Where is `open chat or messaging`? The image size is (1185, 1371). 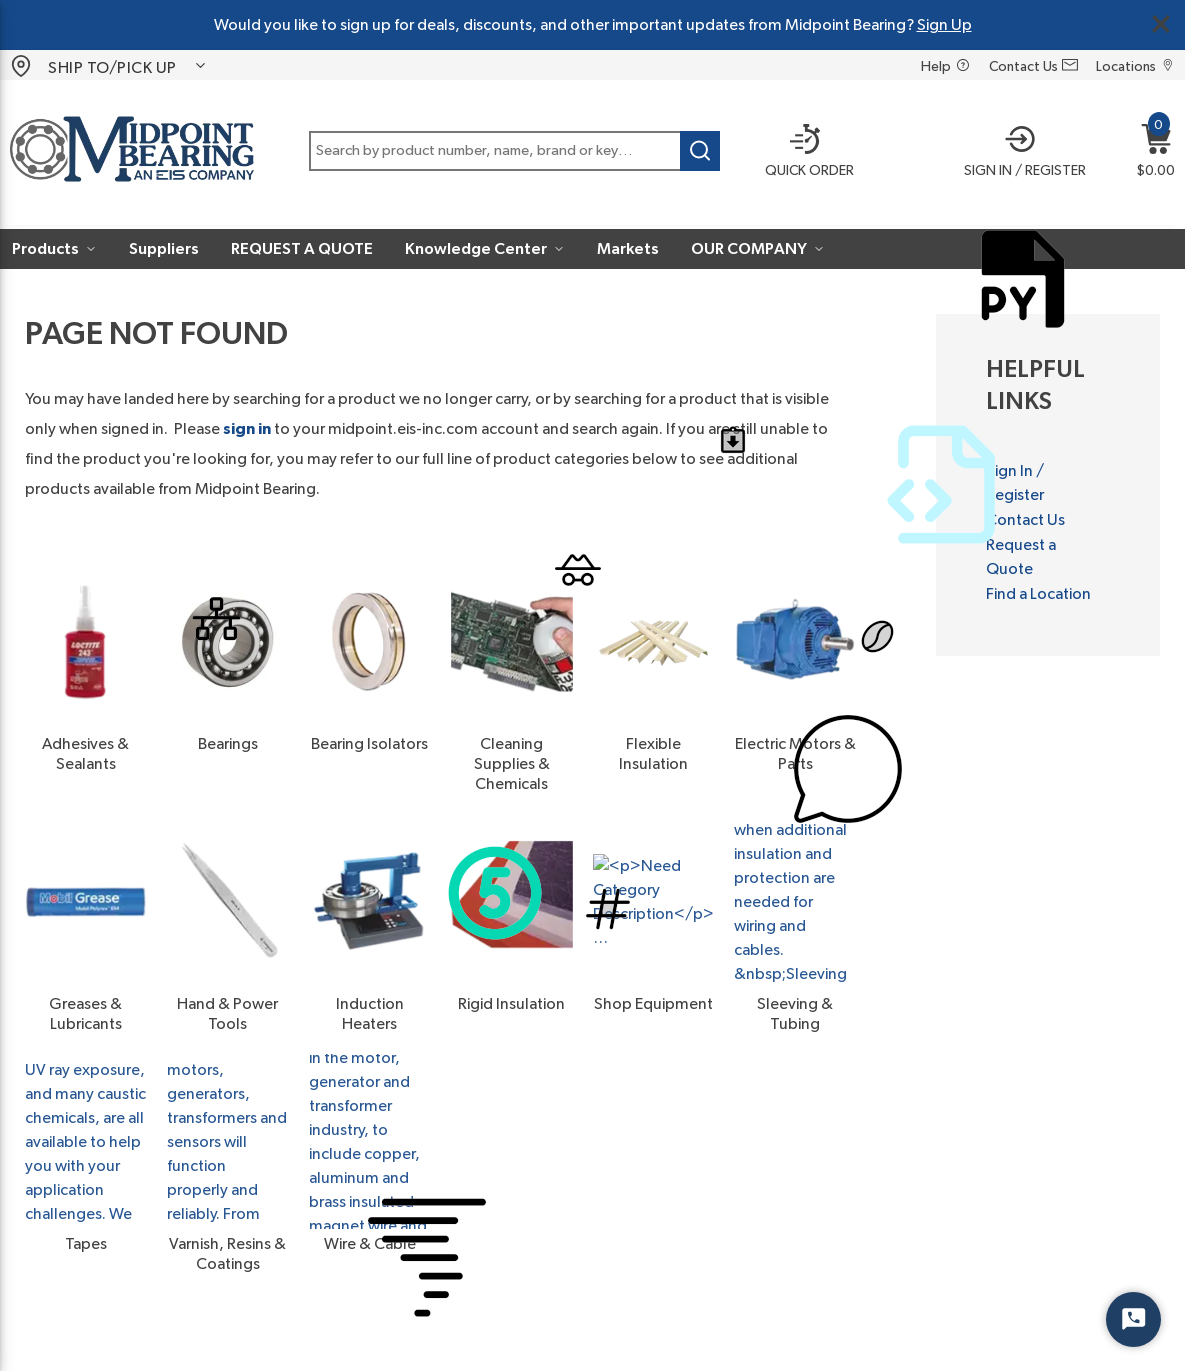 open chat or messaging is located at coordinates (848, 769).